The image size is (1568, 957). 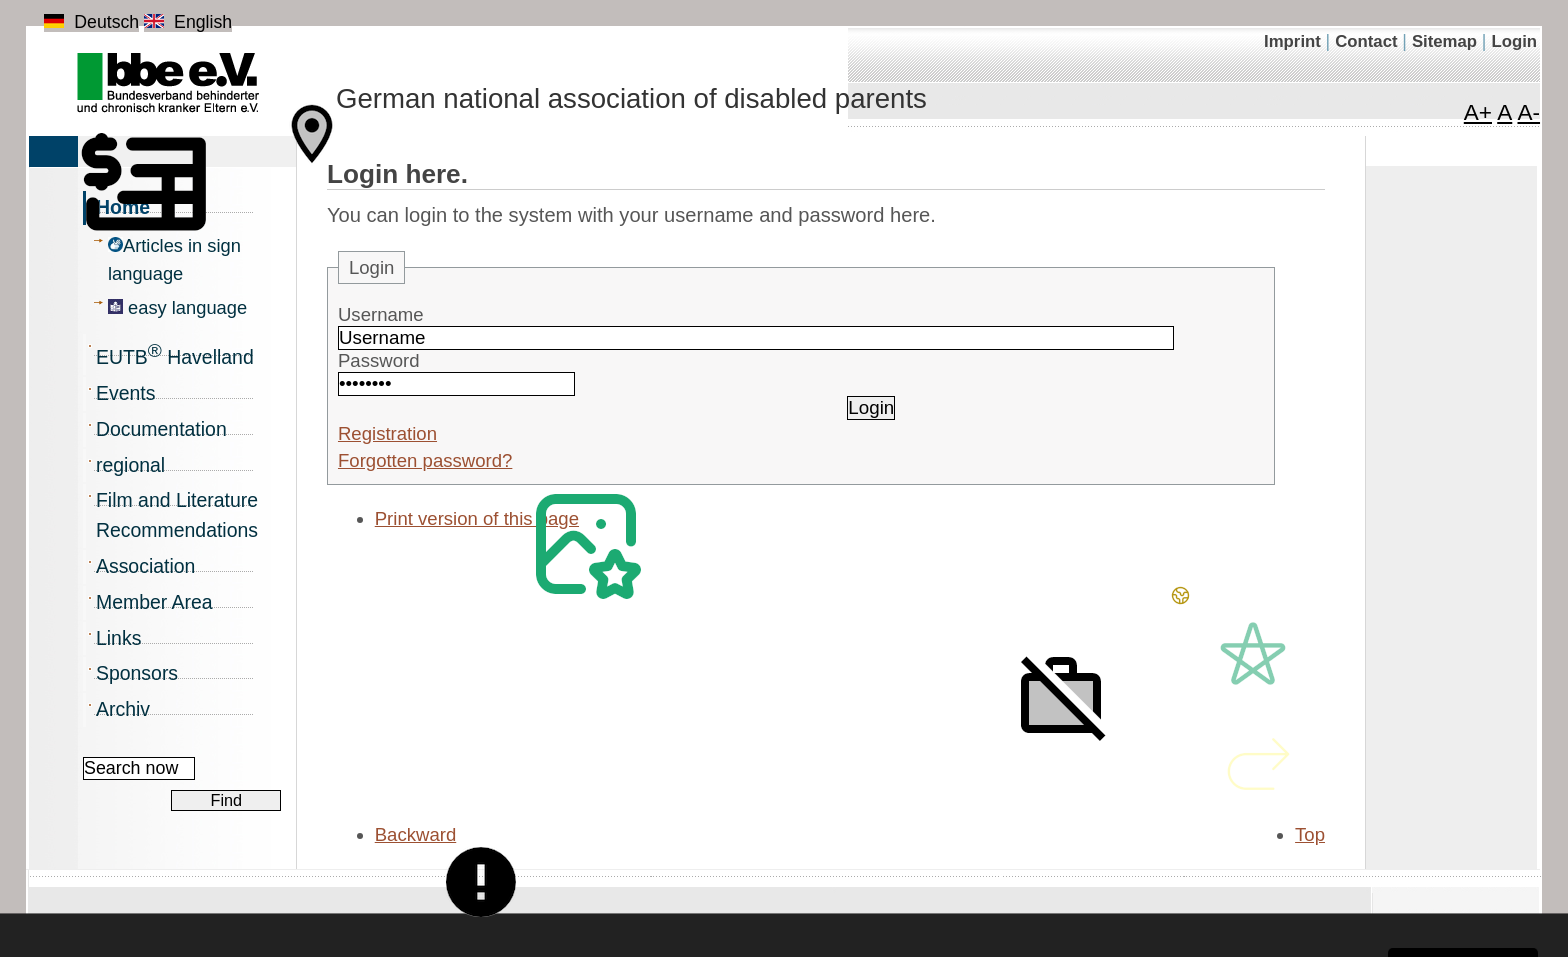 I want to click on redo or repeat last action, so click(x=1258, y=766).